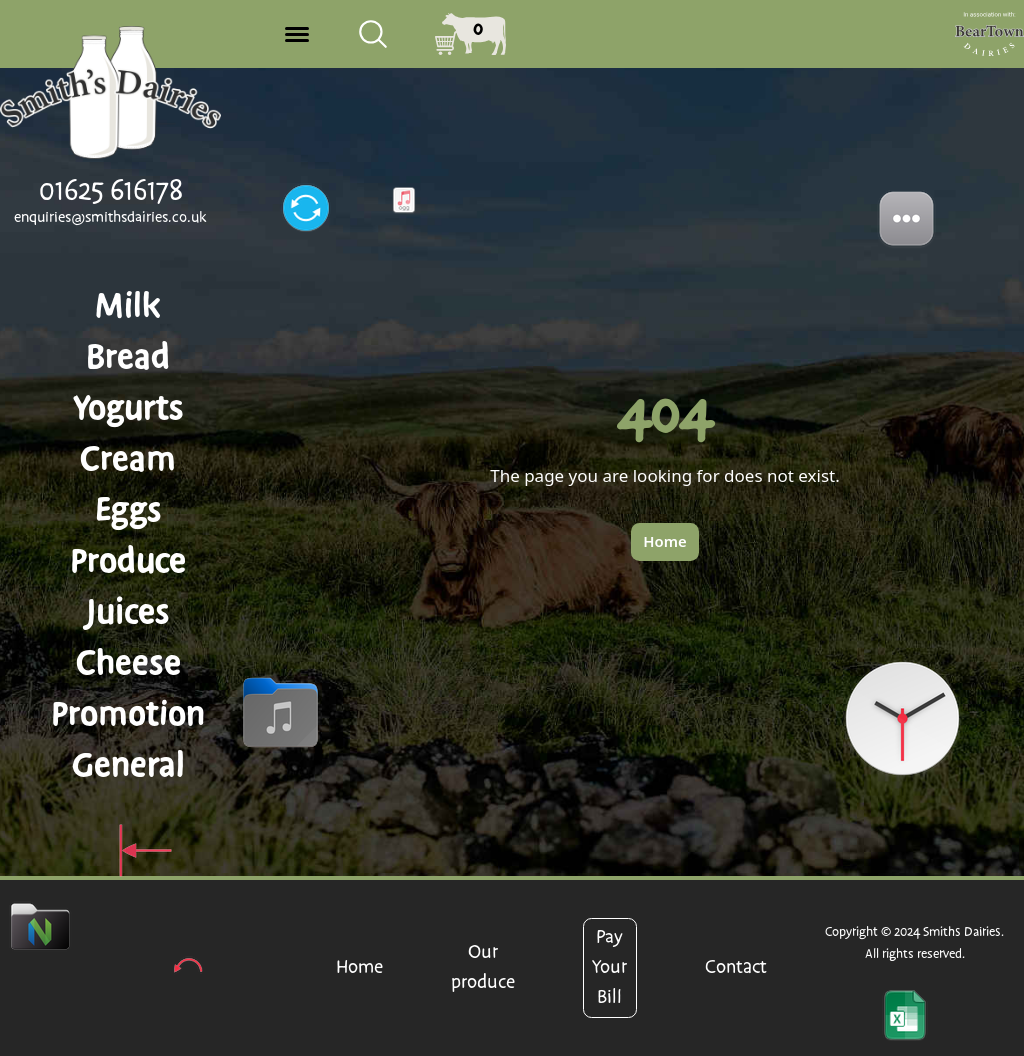 Image resolution: width=1024 pixels, height=1056 pixels. Describe the element at coordinates (40, 928) in the screenshot. I see `open neovim configuration folder` at that location.